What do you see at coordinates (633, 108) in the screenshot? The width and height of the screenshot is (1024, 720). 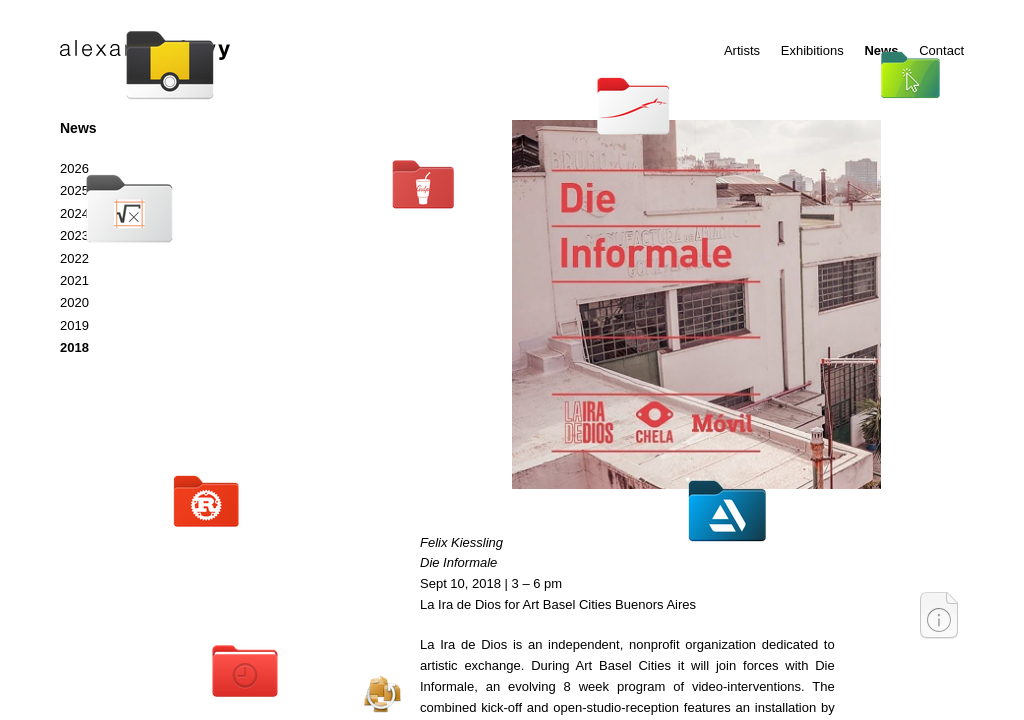 I see `open bitdefender security folder` at bounding box center [633, 108].